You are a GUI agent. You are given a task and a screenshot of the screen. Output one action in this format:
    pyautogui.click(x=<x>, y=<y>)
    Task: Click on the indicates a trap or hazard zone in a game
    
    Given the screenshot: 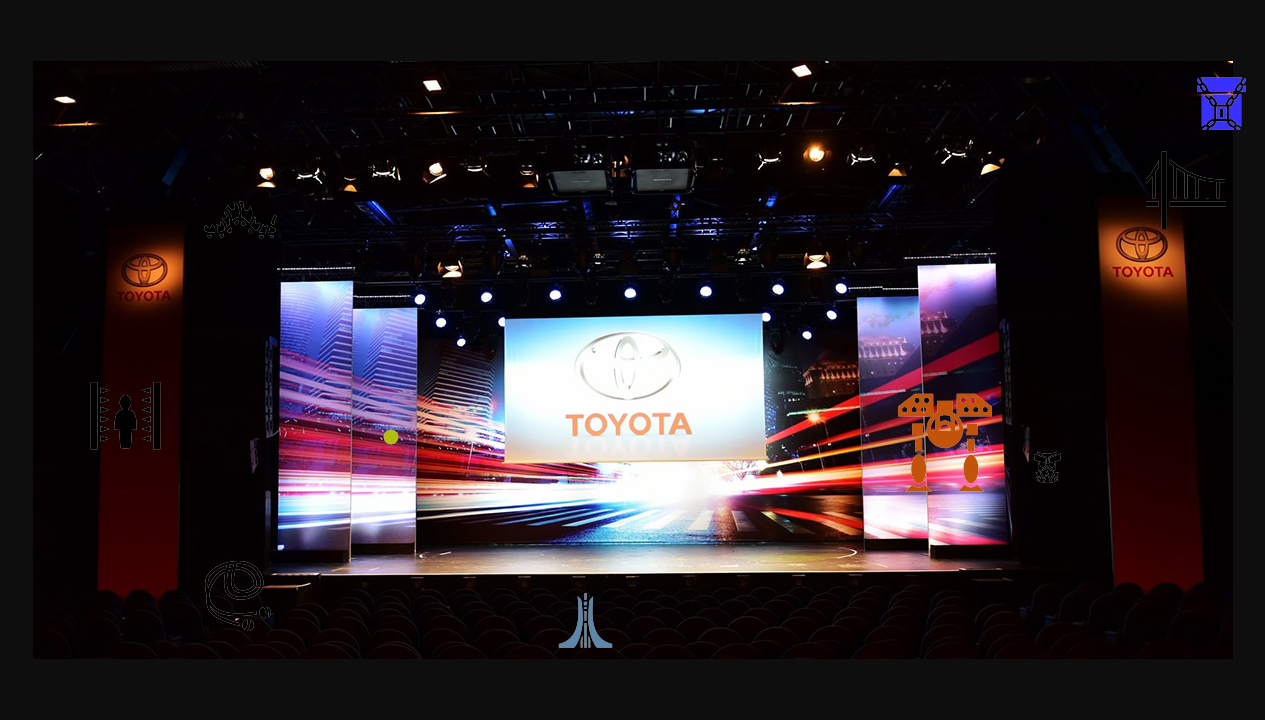 What is the action you would take?
    pyautogui.click(x=125, y=414)
    